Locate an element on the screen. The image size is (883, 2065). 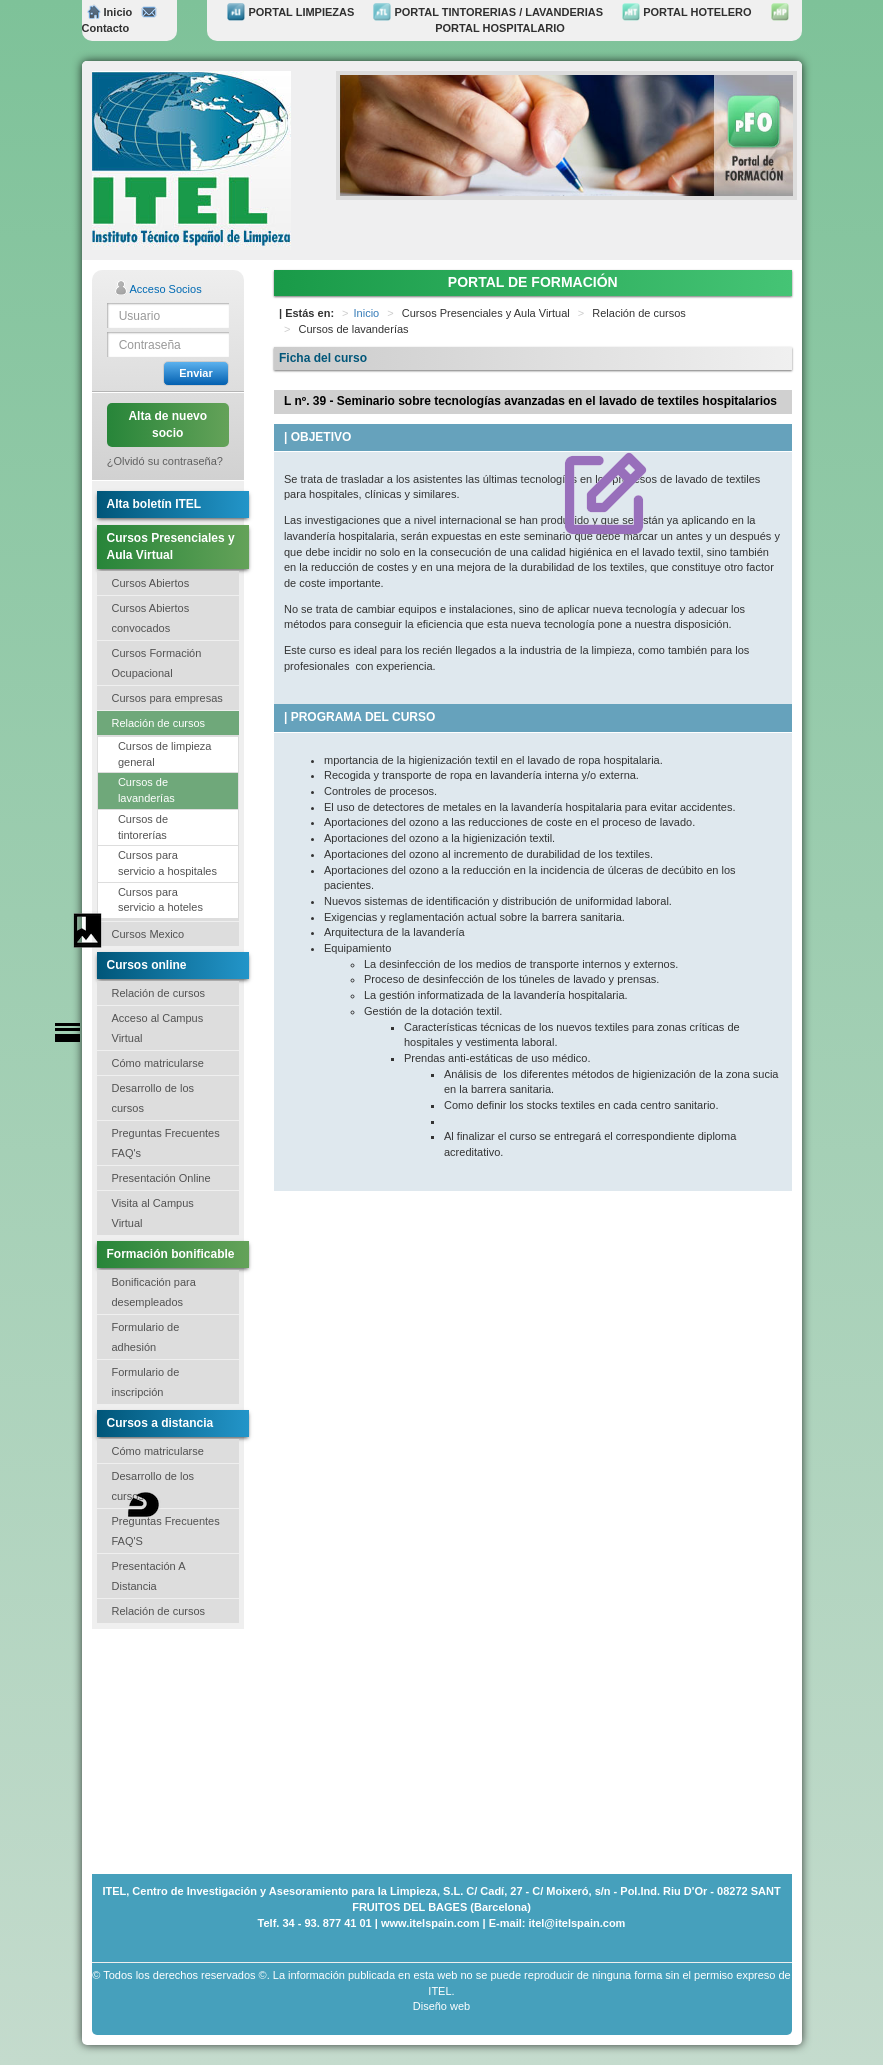
create or edit a note is located at coordinates (604, 495).